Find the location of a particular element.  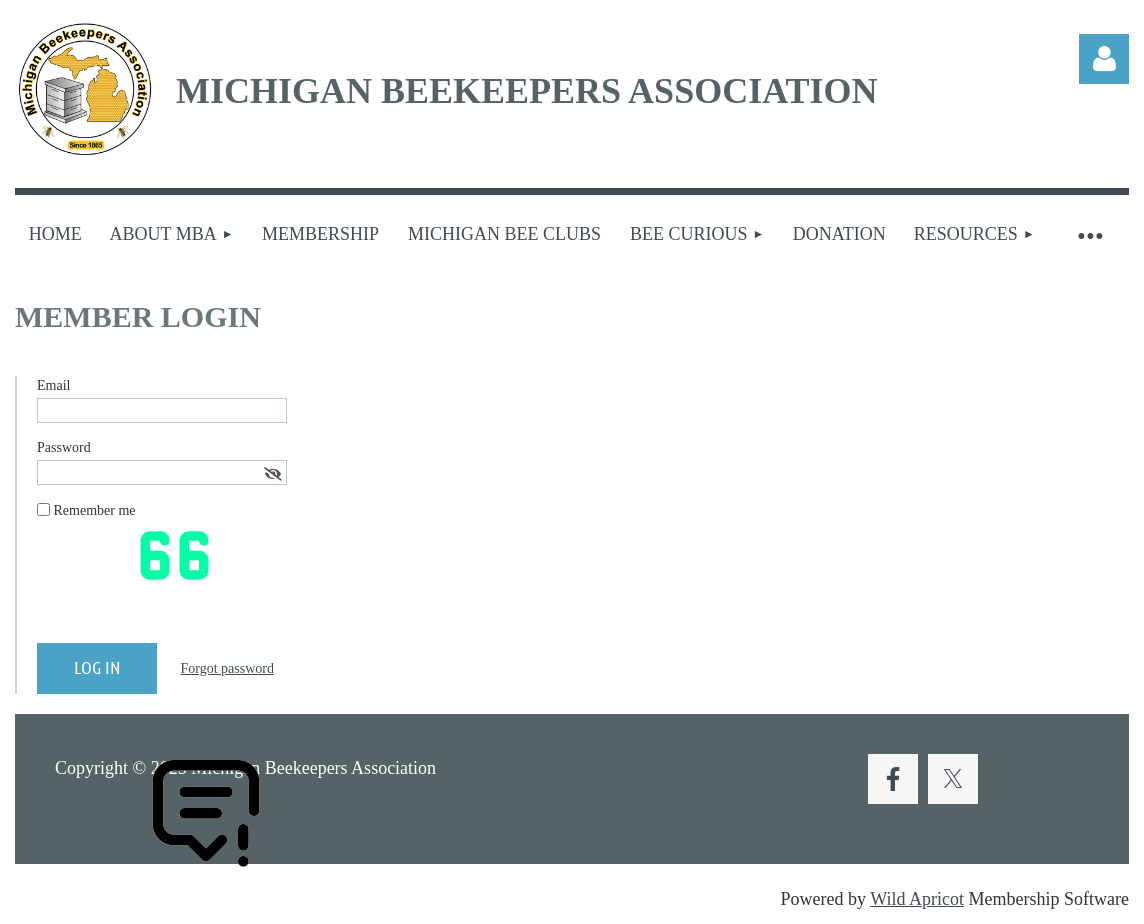

indicates item number 66 in a list or sequence is located at coordinates (174, 555).